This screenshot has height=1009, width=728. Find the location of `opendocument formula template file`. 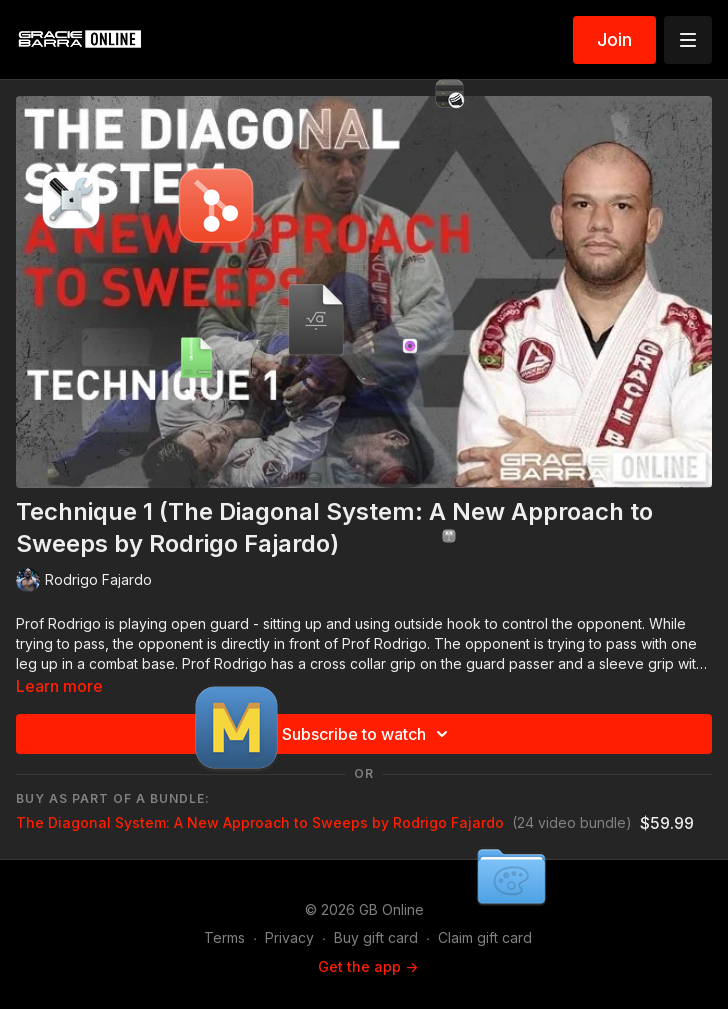

opendocument formula template file is located at coordinates (316, 321).